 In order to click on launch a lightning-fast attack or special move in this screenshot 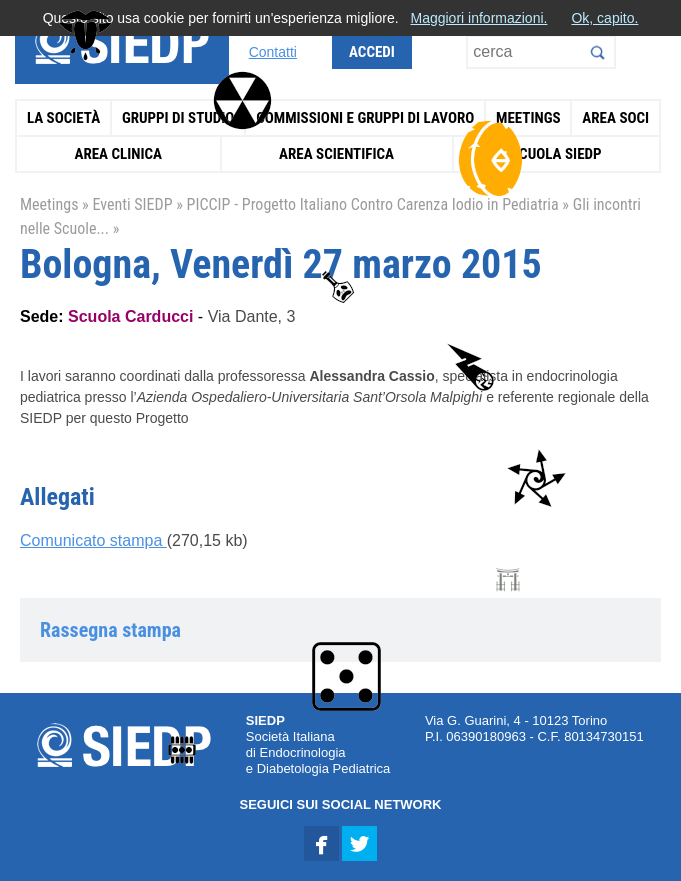, I will do `click(470, 367)`.